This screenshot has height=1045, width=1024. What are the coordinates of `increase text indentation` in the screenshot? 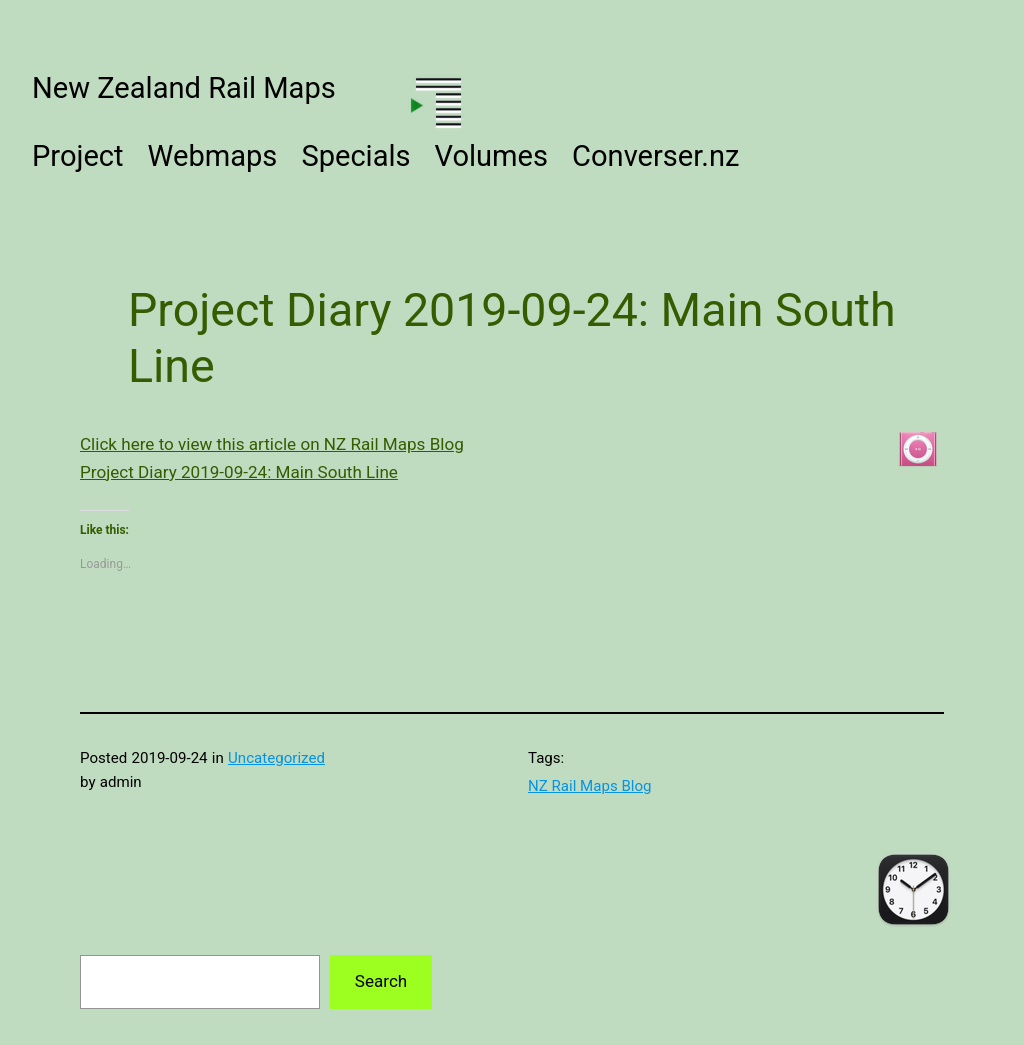 It's located at (436, 103).